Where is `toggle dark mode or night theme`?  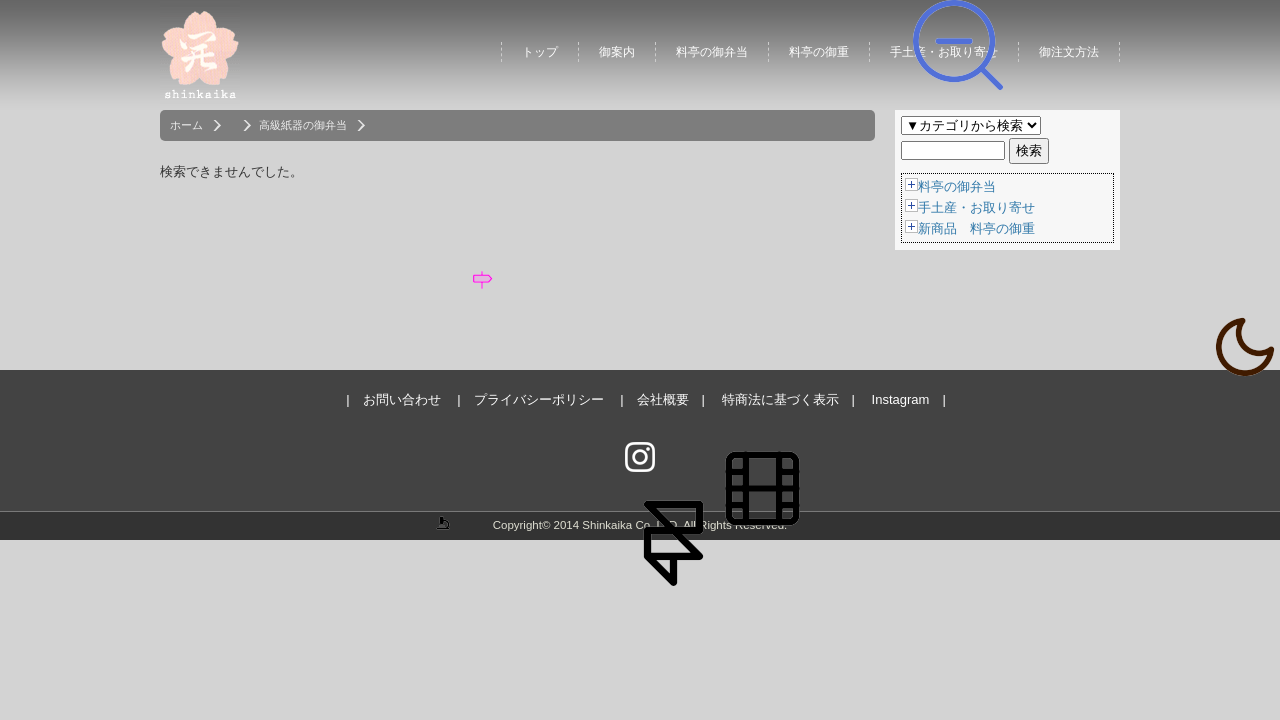 toggle dark mode or night theme is located at coordinates (1245, 347).